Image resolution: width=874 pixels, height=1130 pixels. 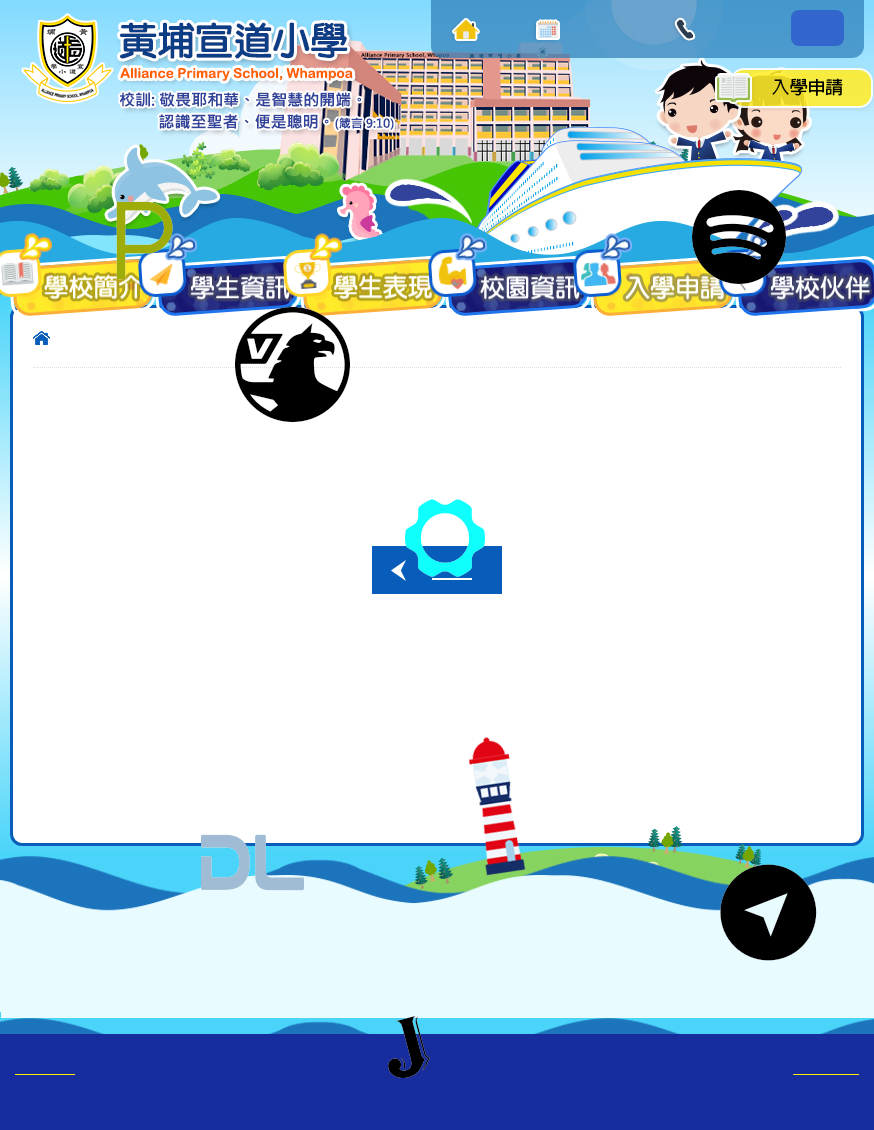 What do you see at coordinates (409, 1047) in the screenshot?
I see `jameson irish whiskey brand logo` at bounding box center [409, 1047].